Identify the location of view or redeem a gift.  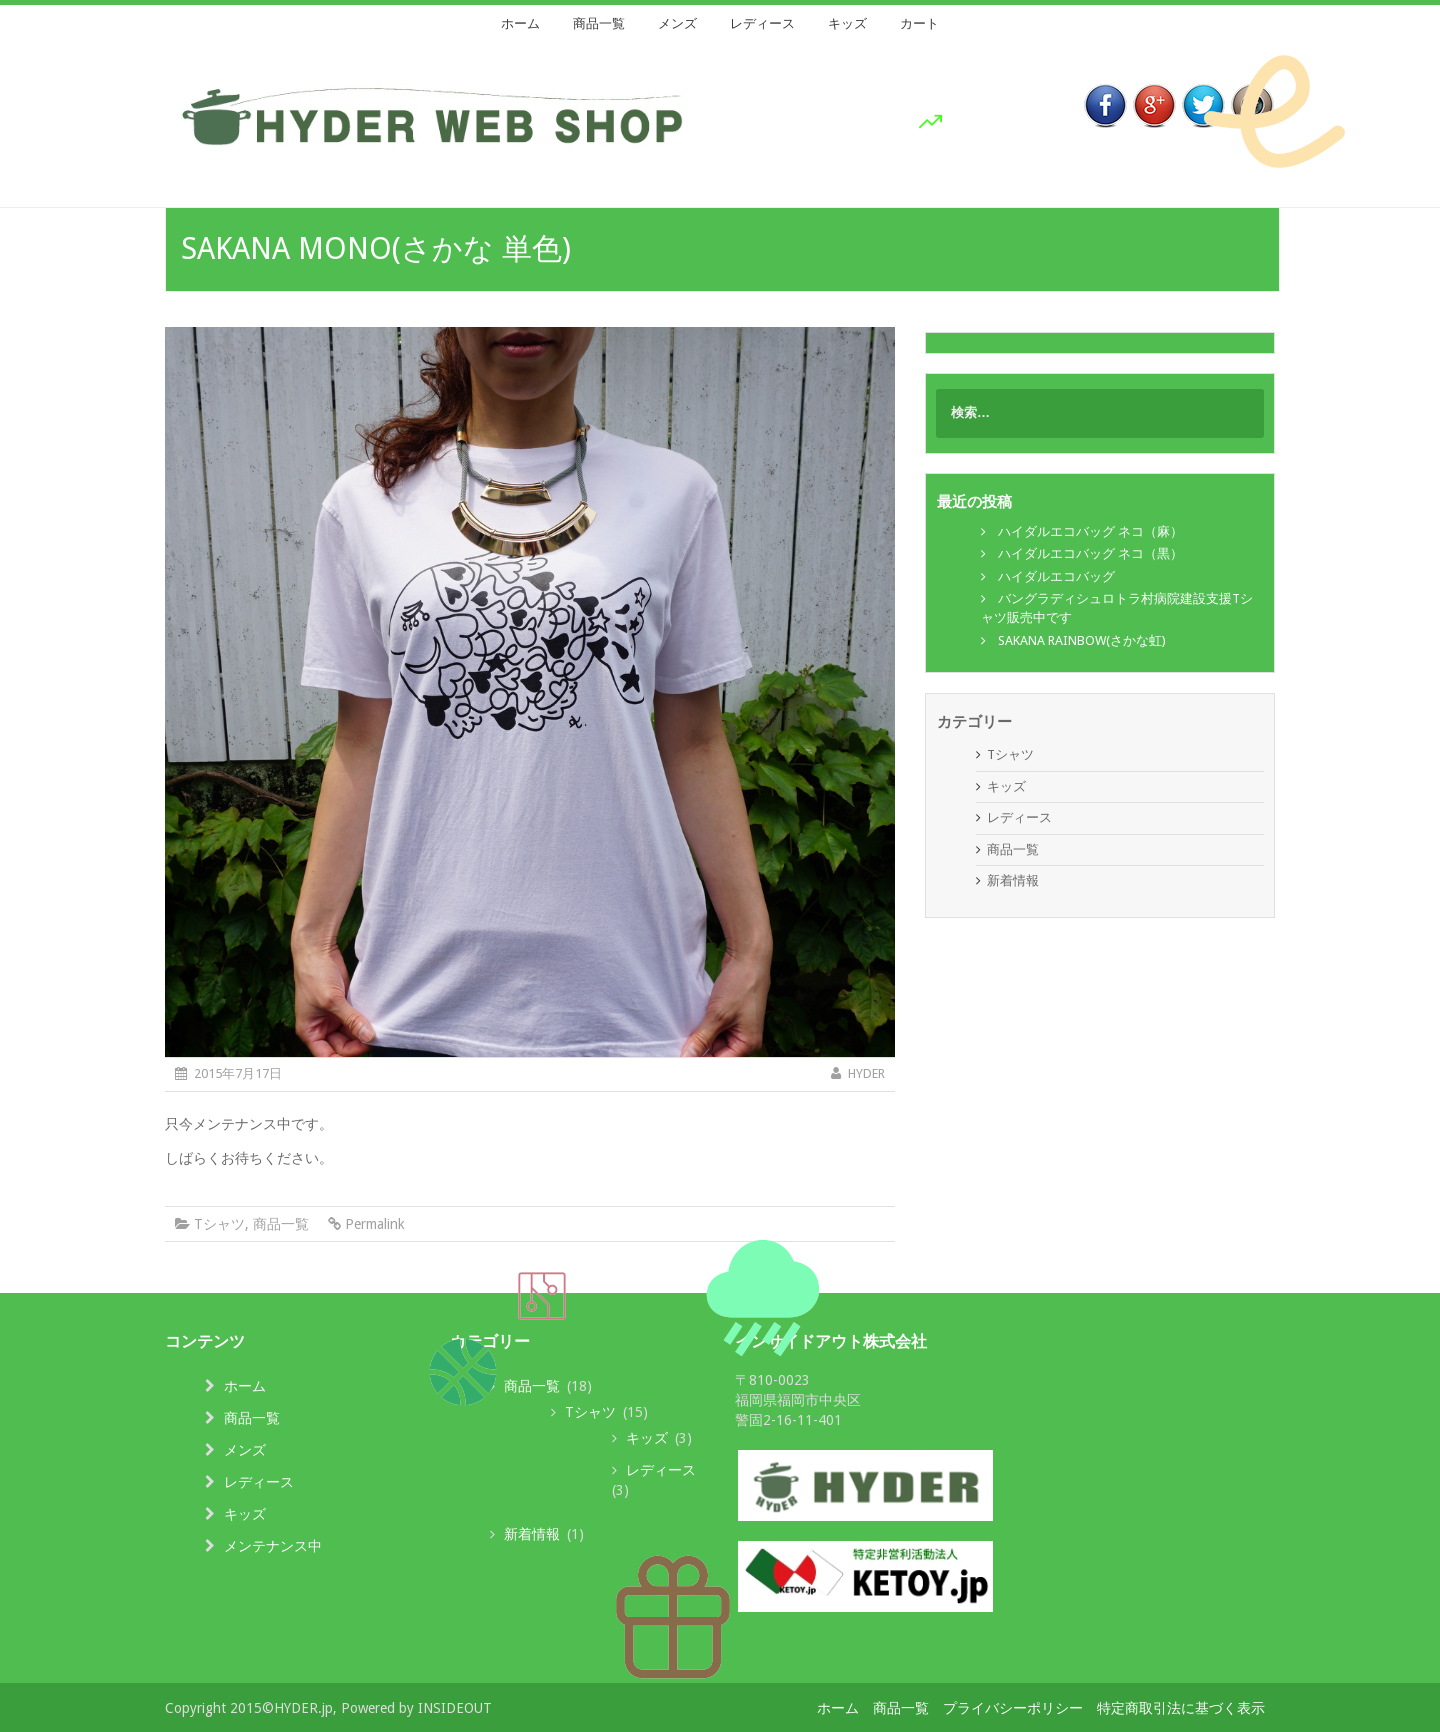
(673, 1617).